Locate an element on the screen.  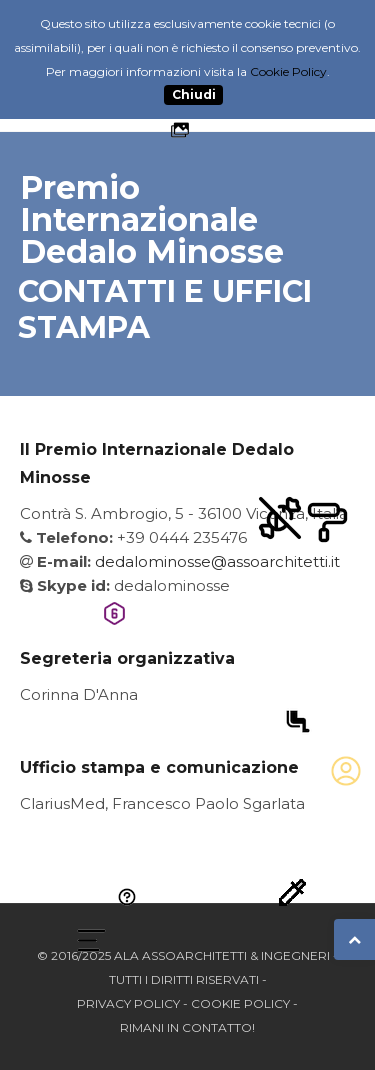
access help or FAQ section is located at coordinates (127, 897).